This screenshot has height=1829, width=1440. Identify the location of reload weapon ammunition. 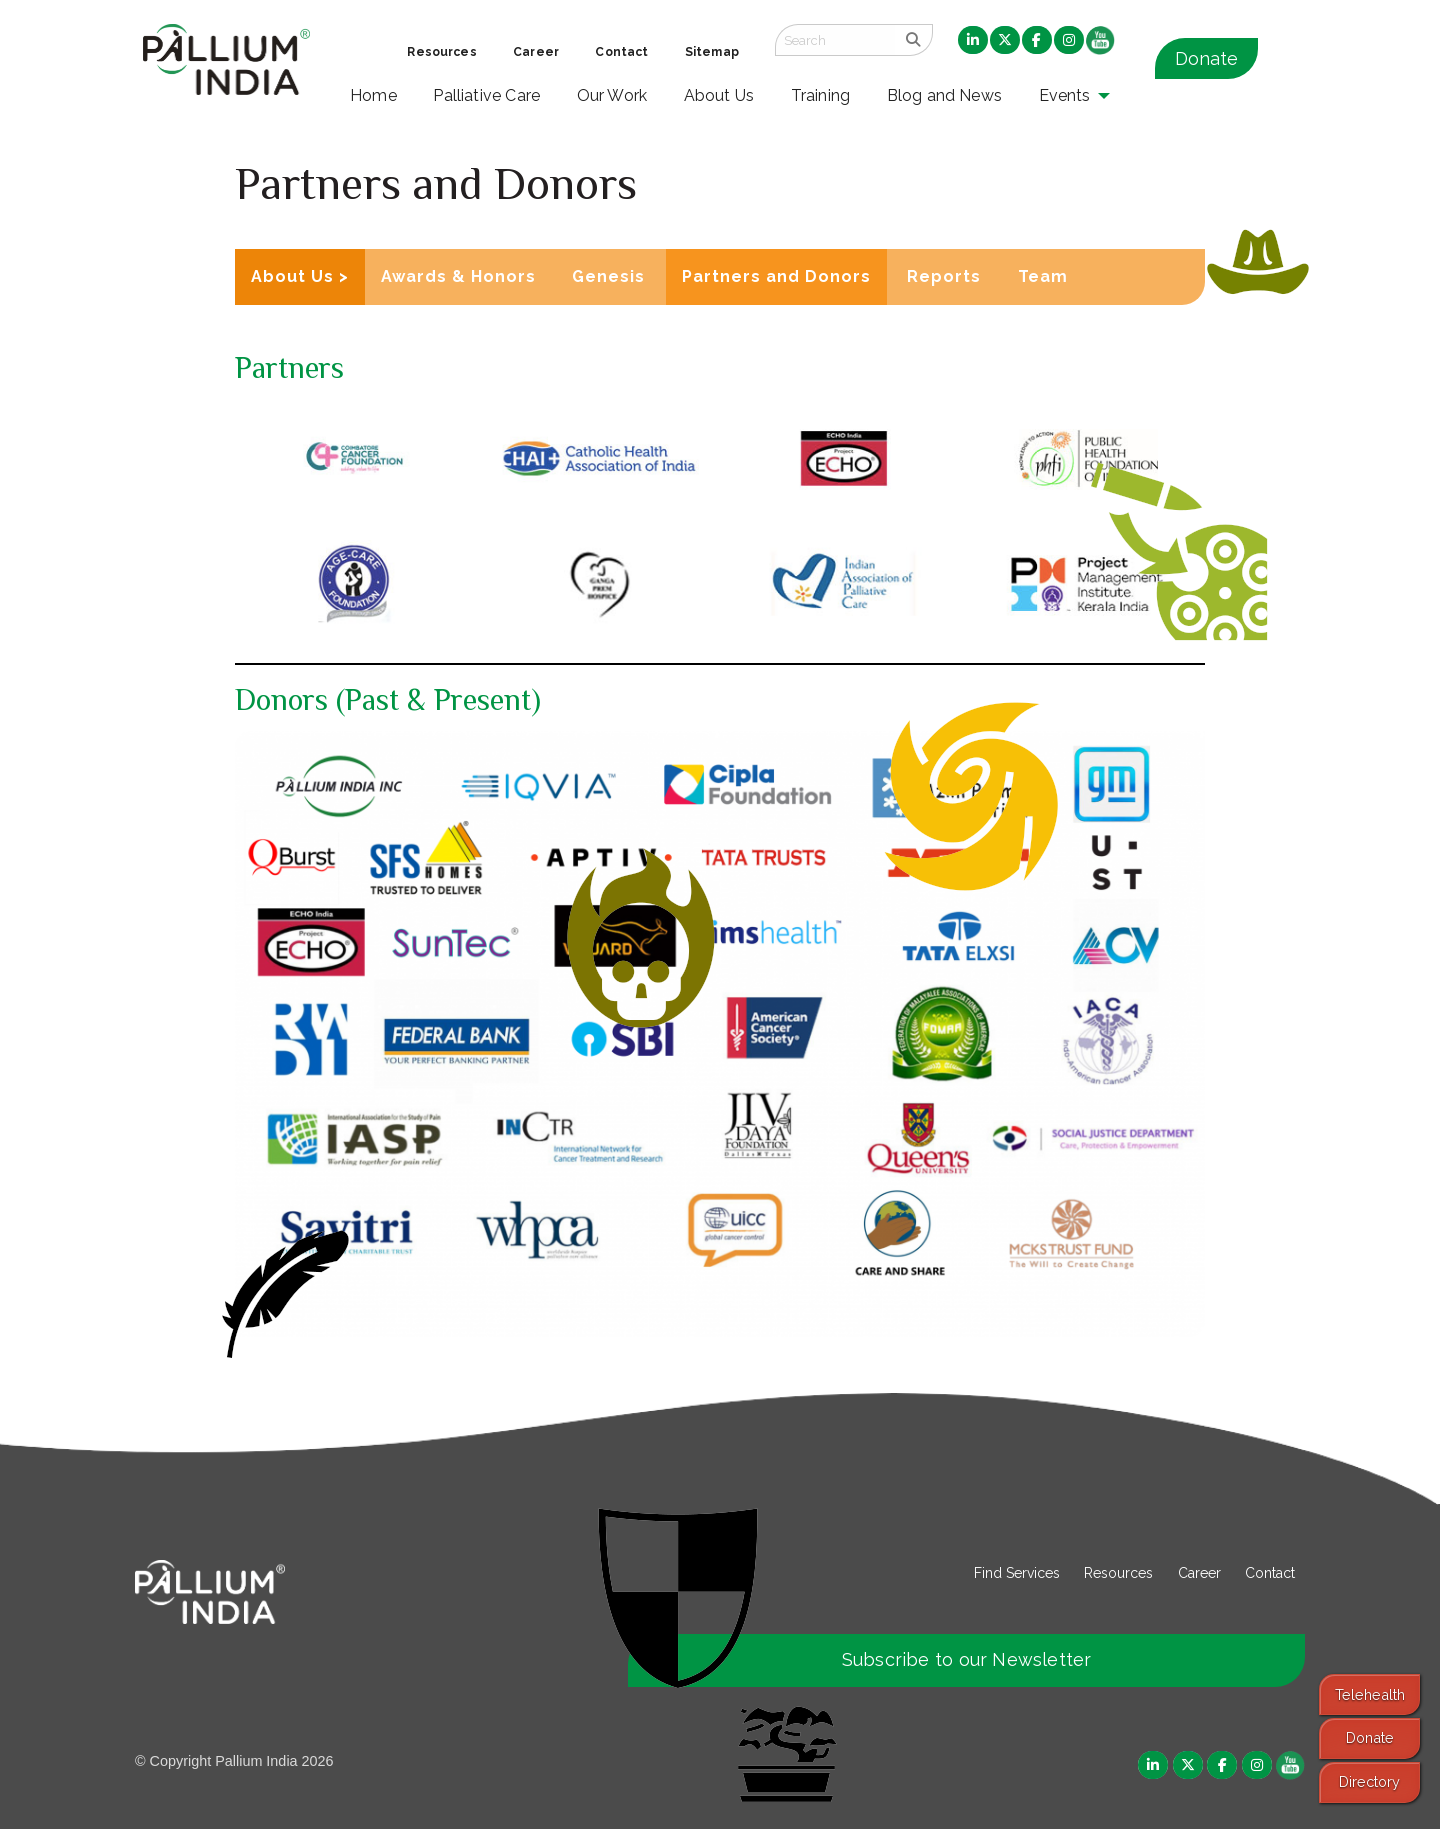
(1176, 549).